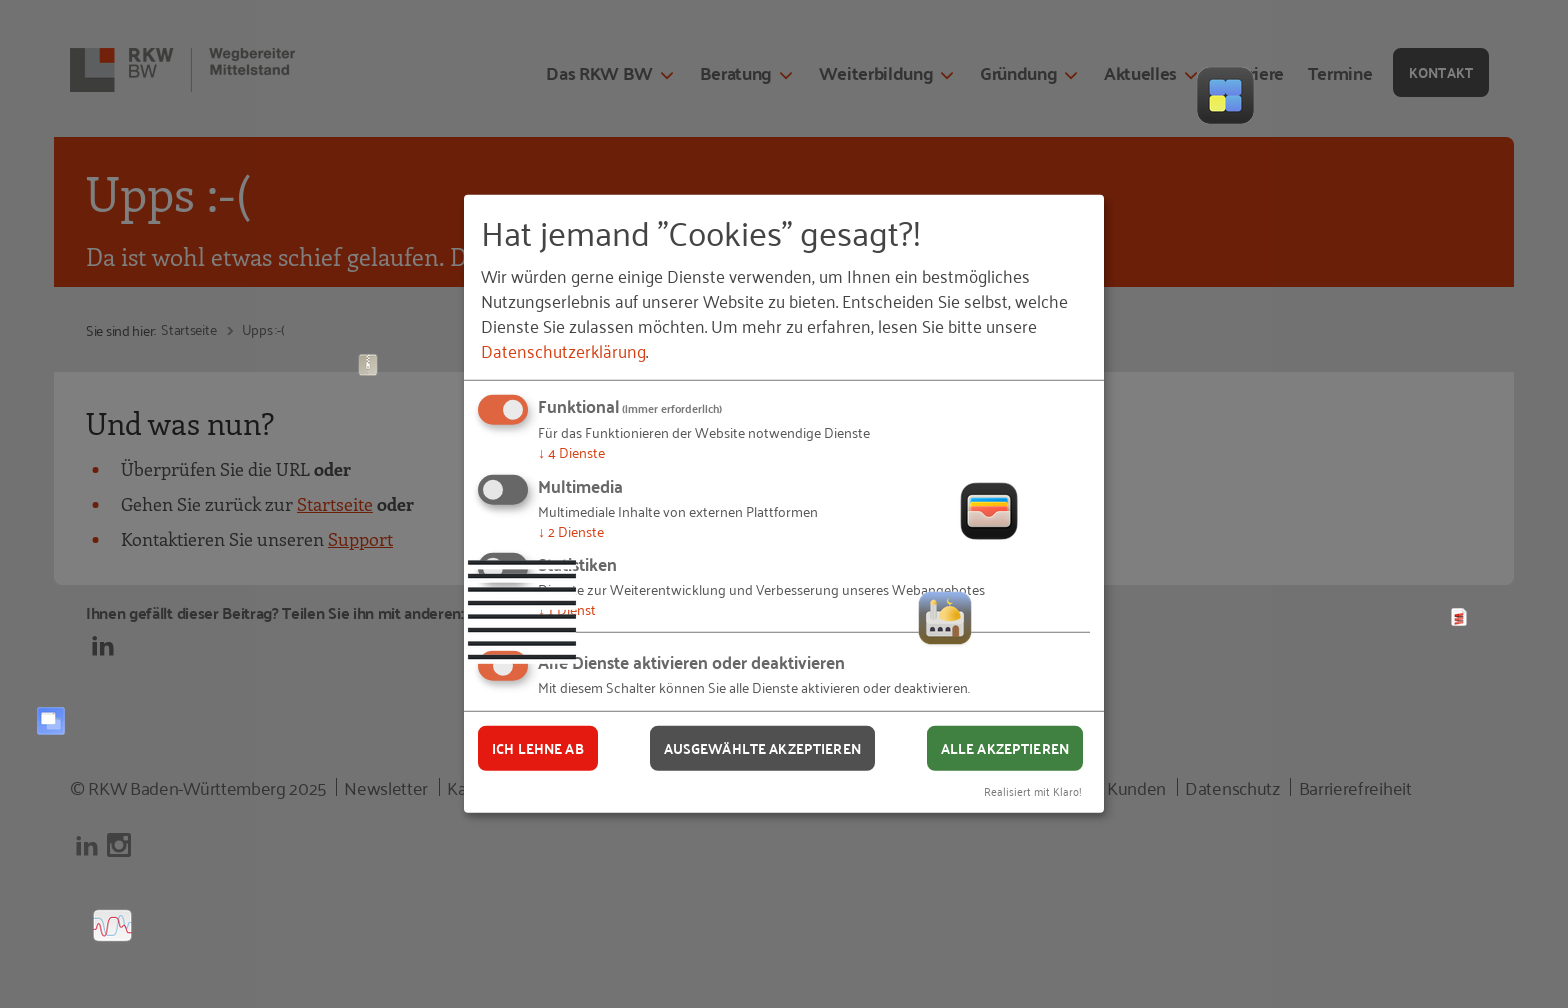 The width and height of the screenshot is (1568, 1008). I want to click on open engrampa archive manager, so click(368, 365).